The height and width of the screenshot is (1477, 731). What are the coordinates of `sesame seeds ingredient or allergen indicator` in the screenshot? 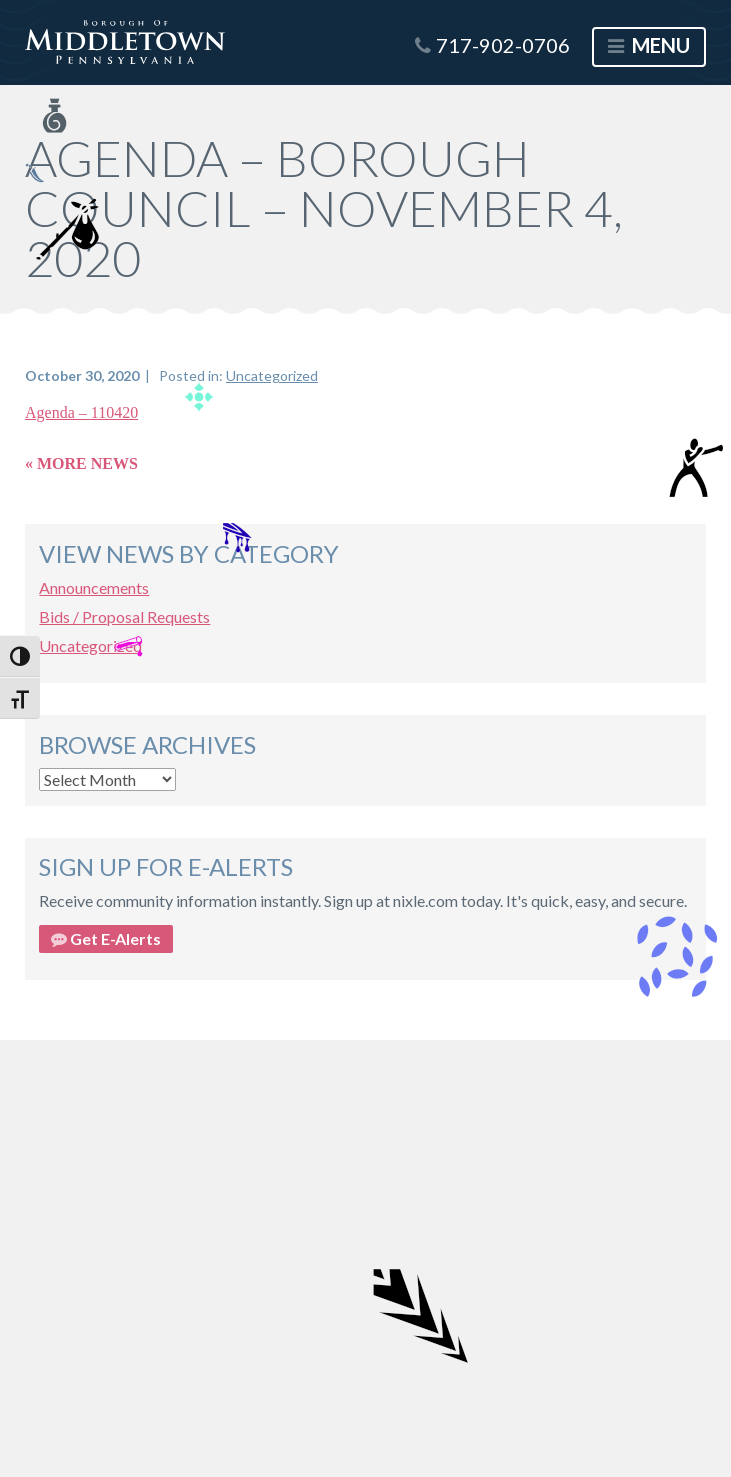 It's located at (677, 957).